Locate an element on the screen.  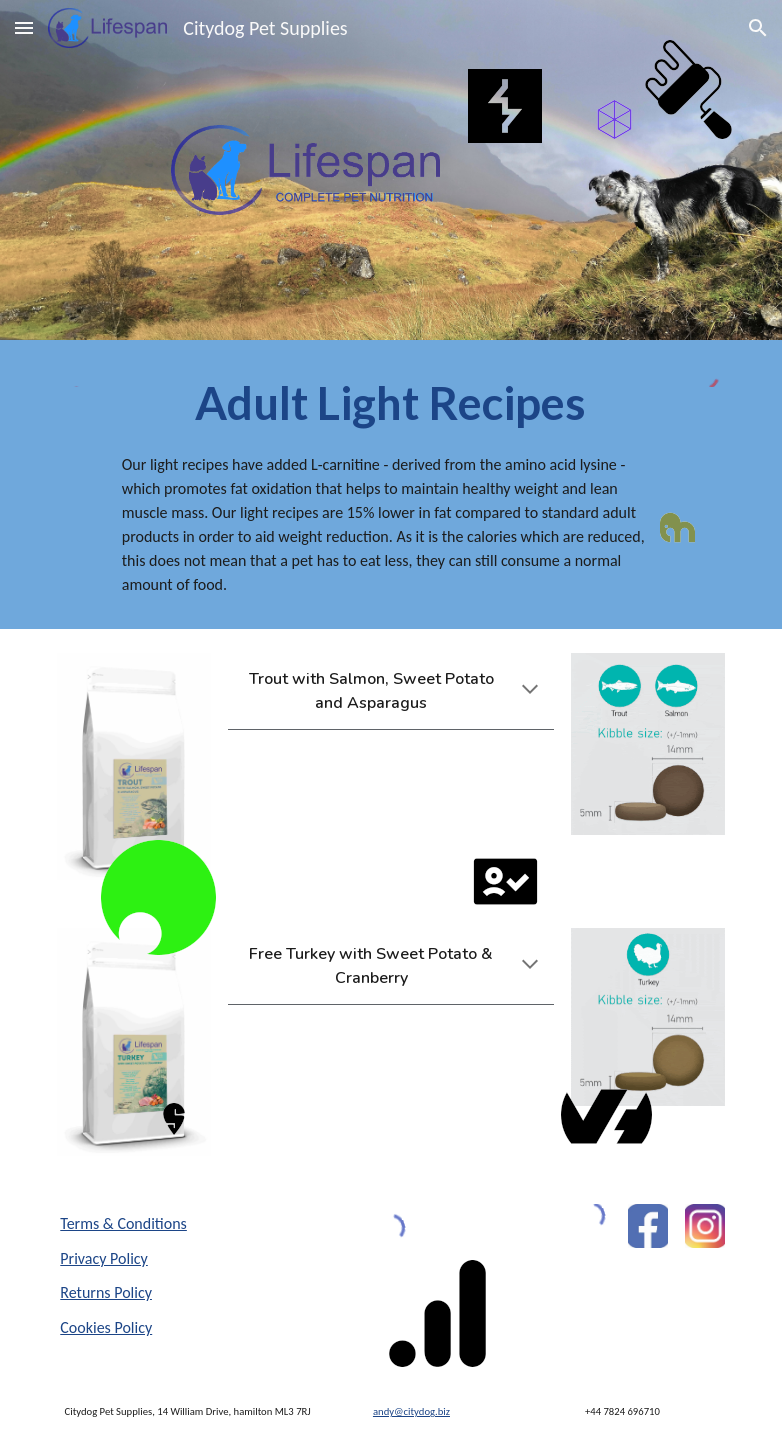
migadu email hosting service logo is located at coordinates (677, 527).